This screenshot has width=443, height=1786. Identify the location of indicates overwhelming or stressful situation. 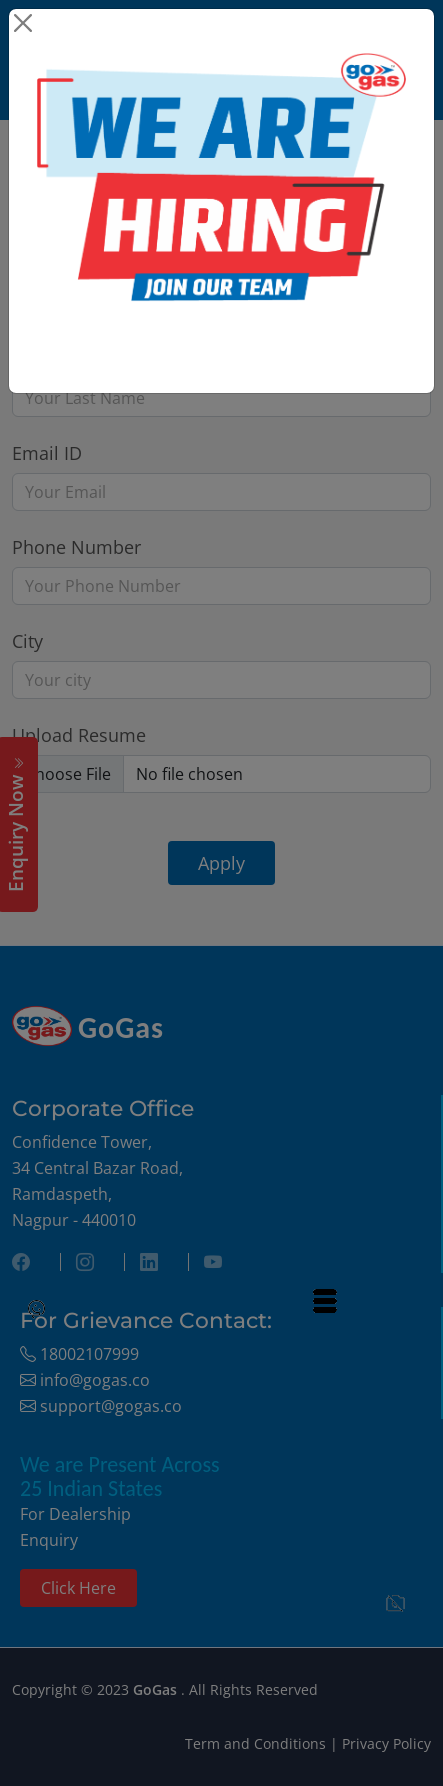
(36, 1308).